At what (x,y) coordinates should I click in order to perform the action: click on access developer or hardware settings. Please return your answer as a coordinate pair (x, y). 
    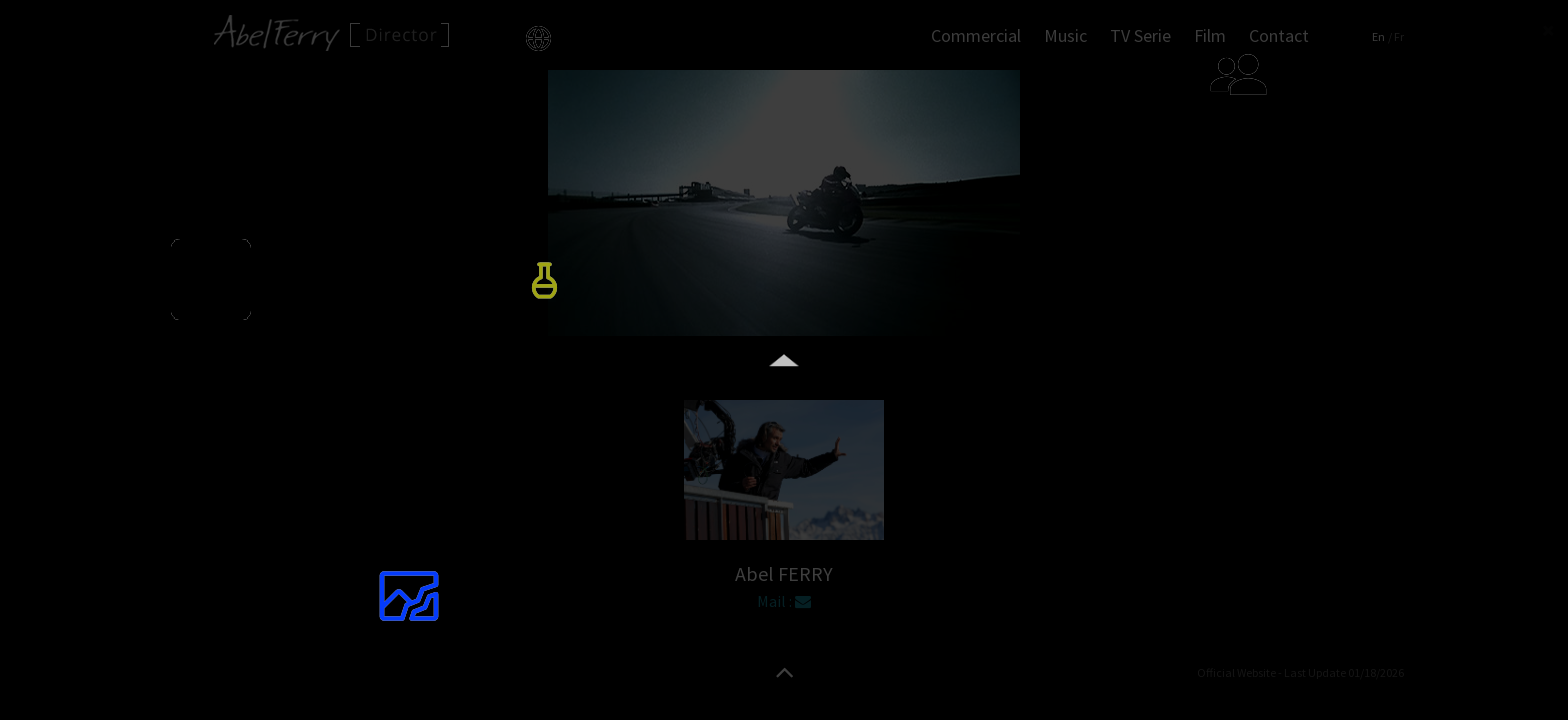
    Looking at the image, I should click on (215, 279).